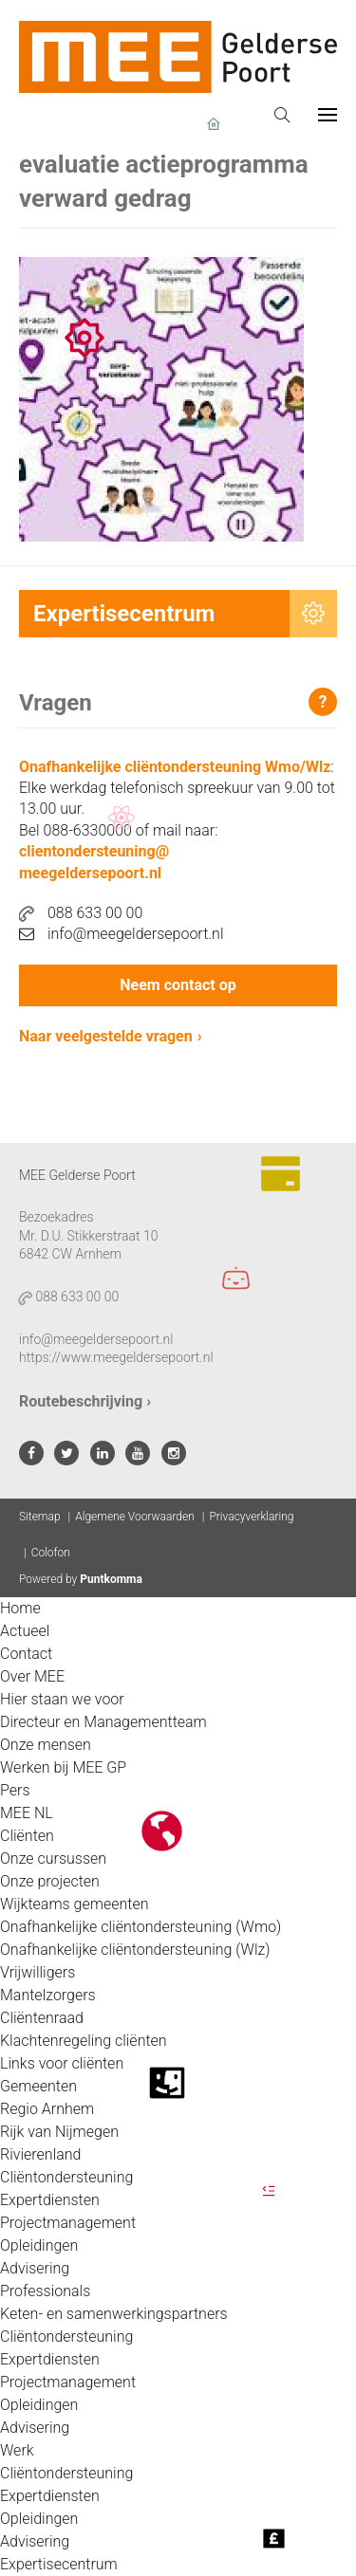 Image resolution: width=356 pixels, height=2576 pixels. What do you see at coordinates (280, 1173) in the screenshot?
I see `access payment methods` at bounding box center [280, 1173].